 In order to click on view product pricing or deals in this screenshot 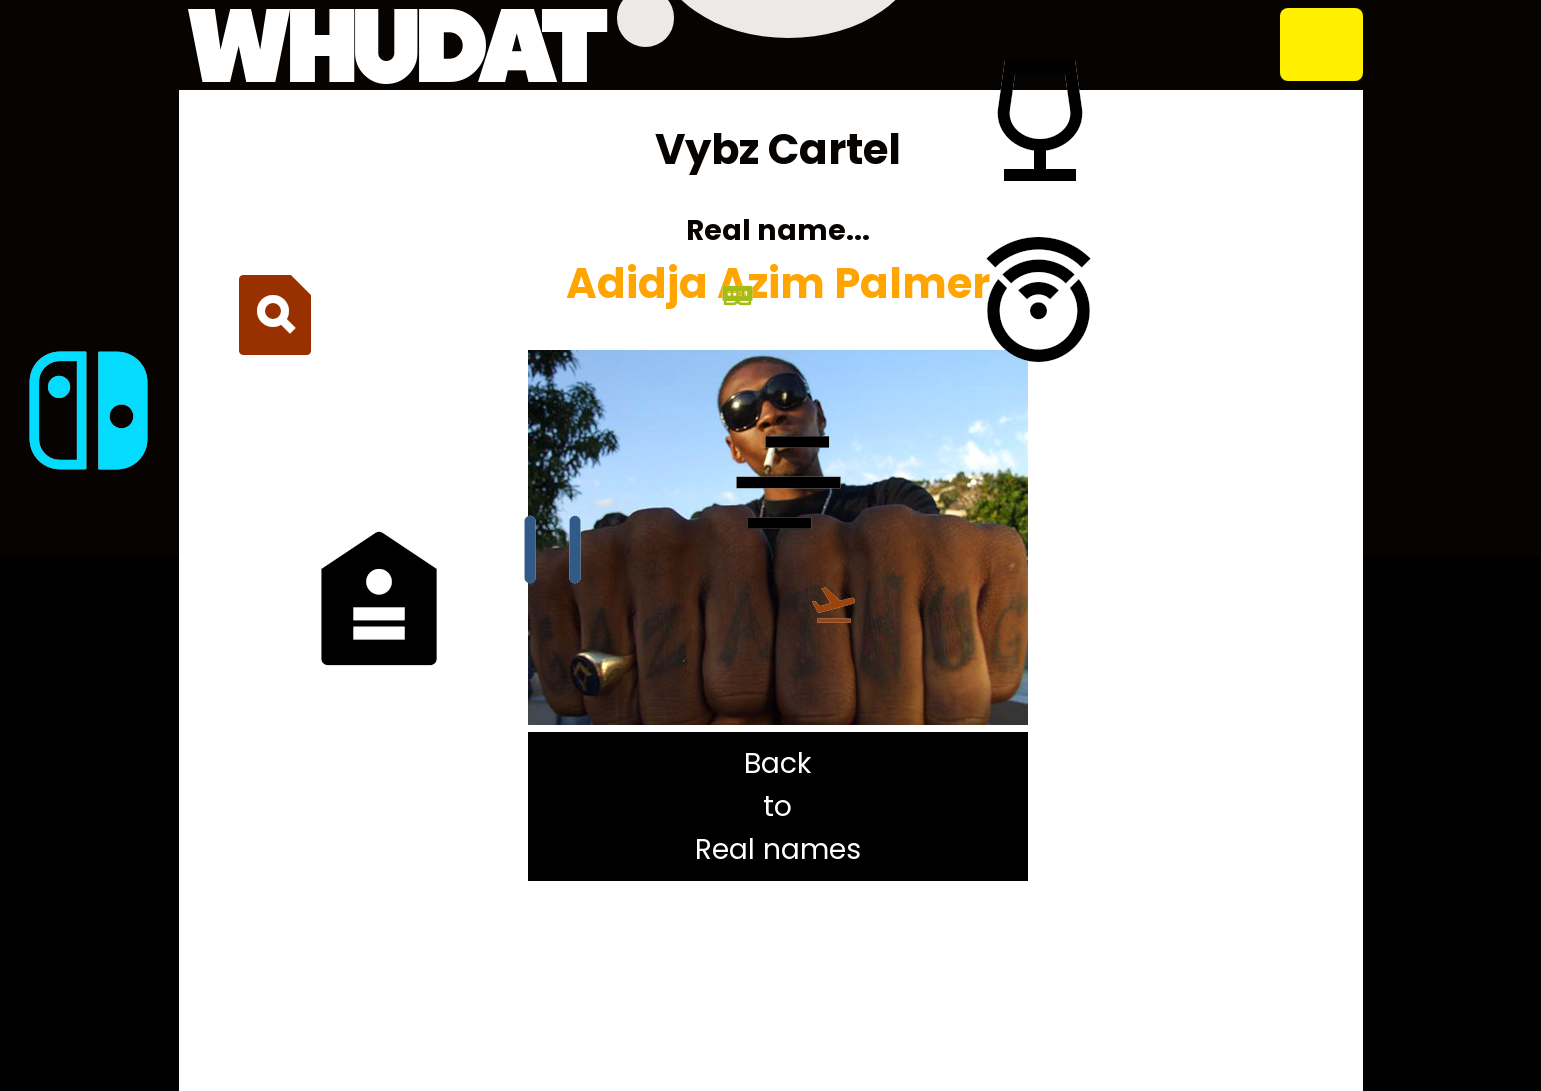, I will do `click(379, 601)`.